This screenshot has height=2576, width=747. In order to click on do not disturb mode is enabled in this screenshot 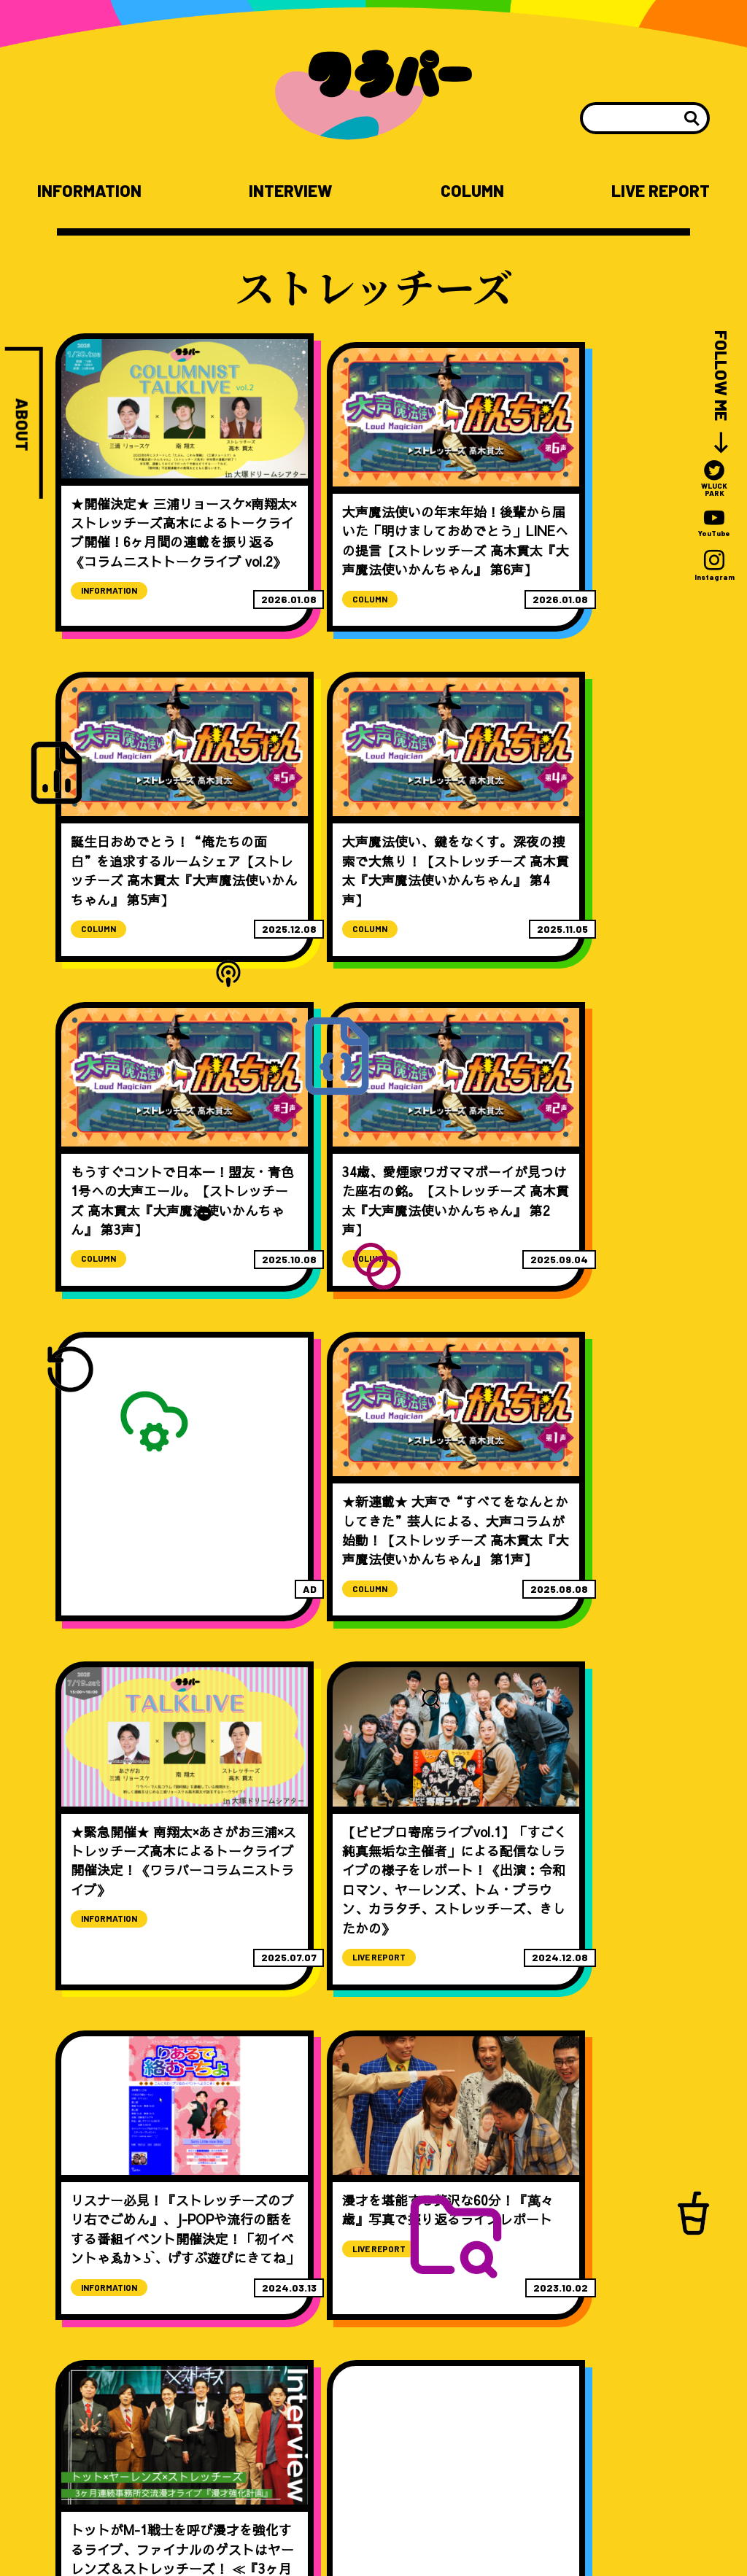, I will do `click(204, 1214)`.